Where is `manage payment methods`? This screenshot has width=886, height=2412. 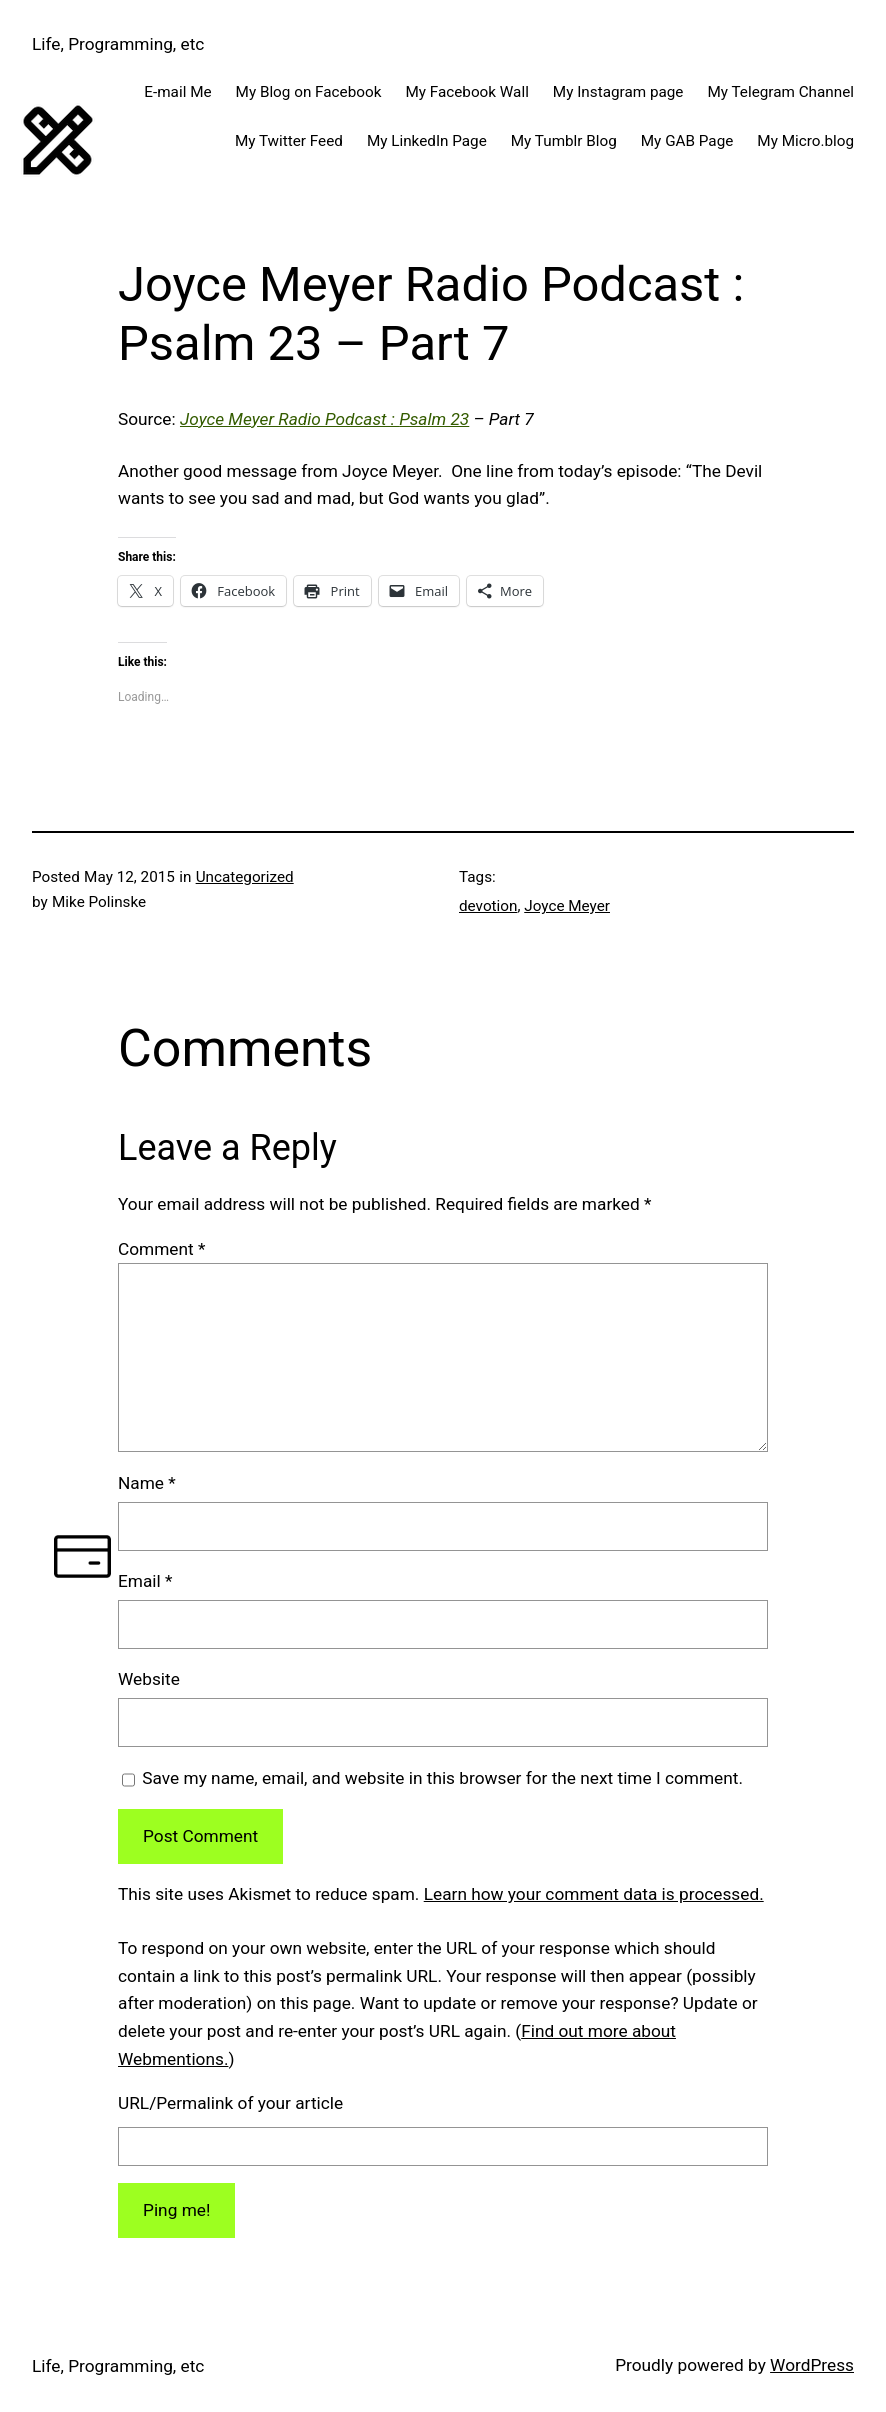 manage payment methods is located at coordinates (82, 1556).